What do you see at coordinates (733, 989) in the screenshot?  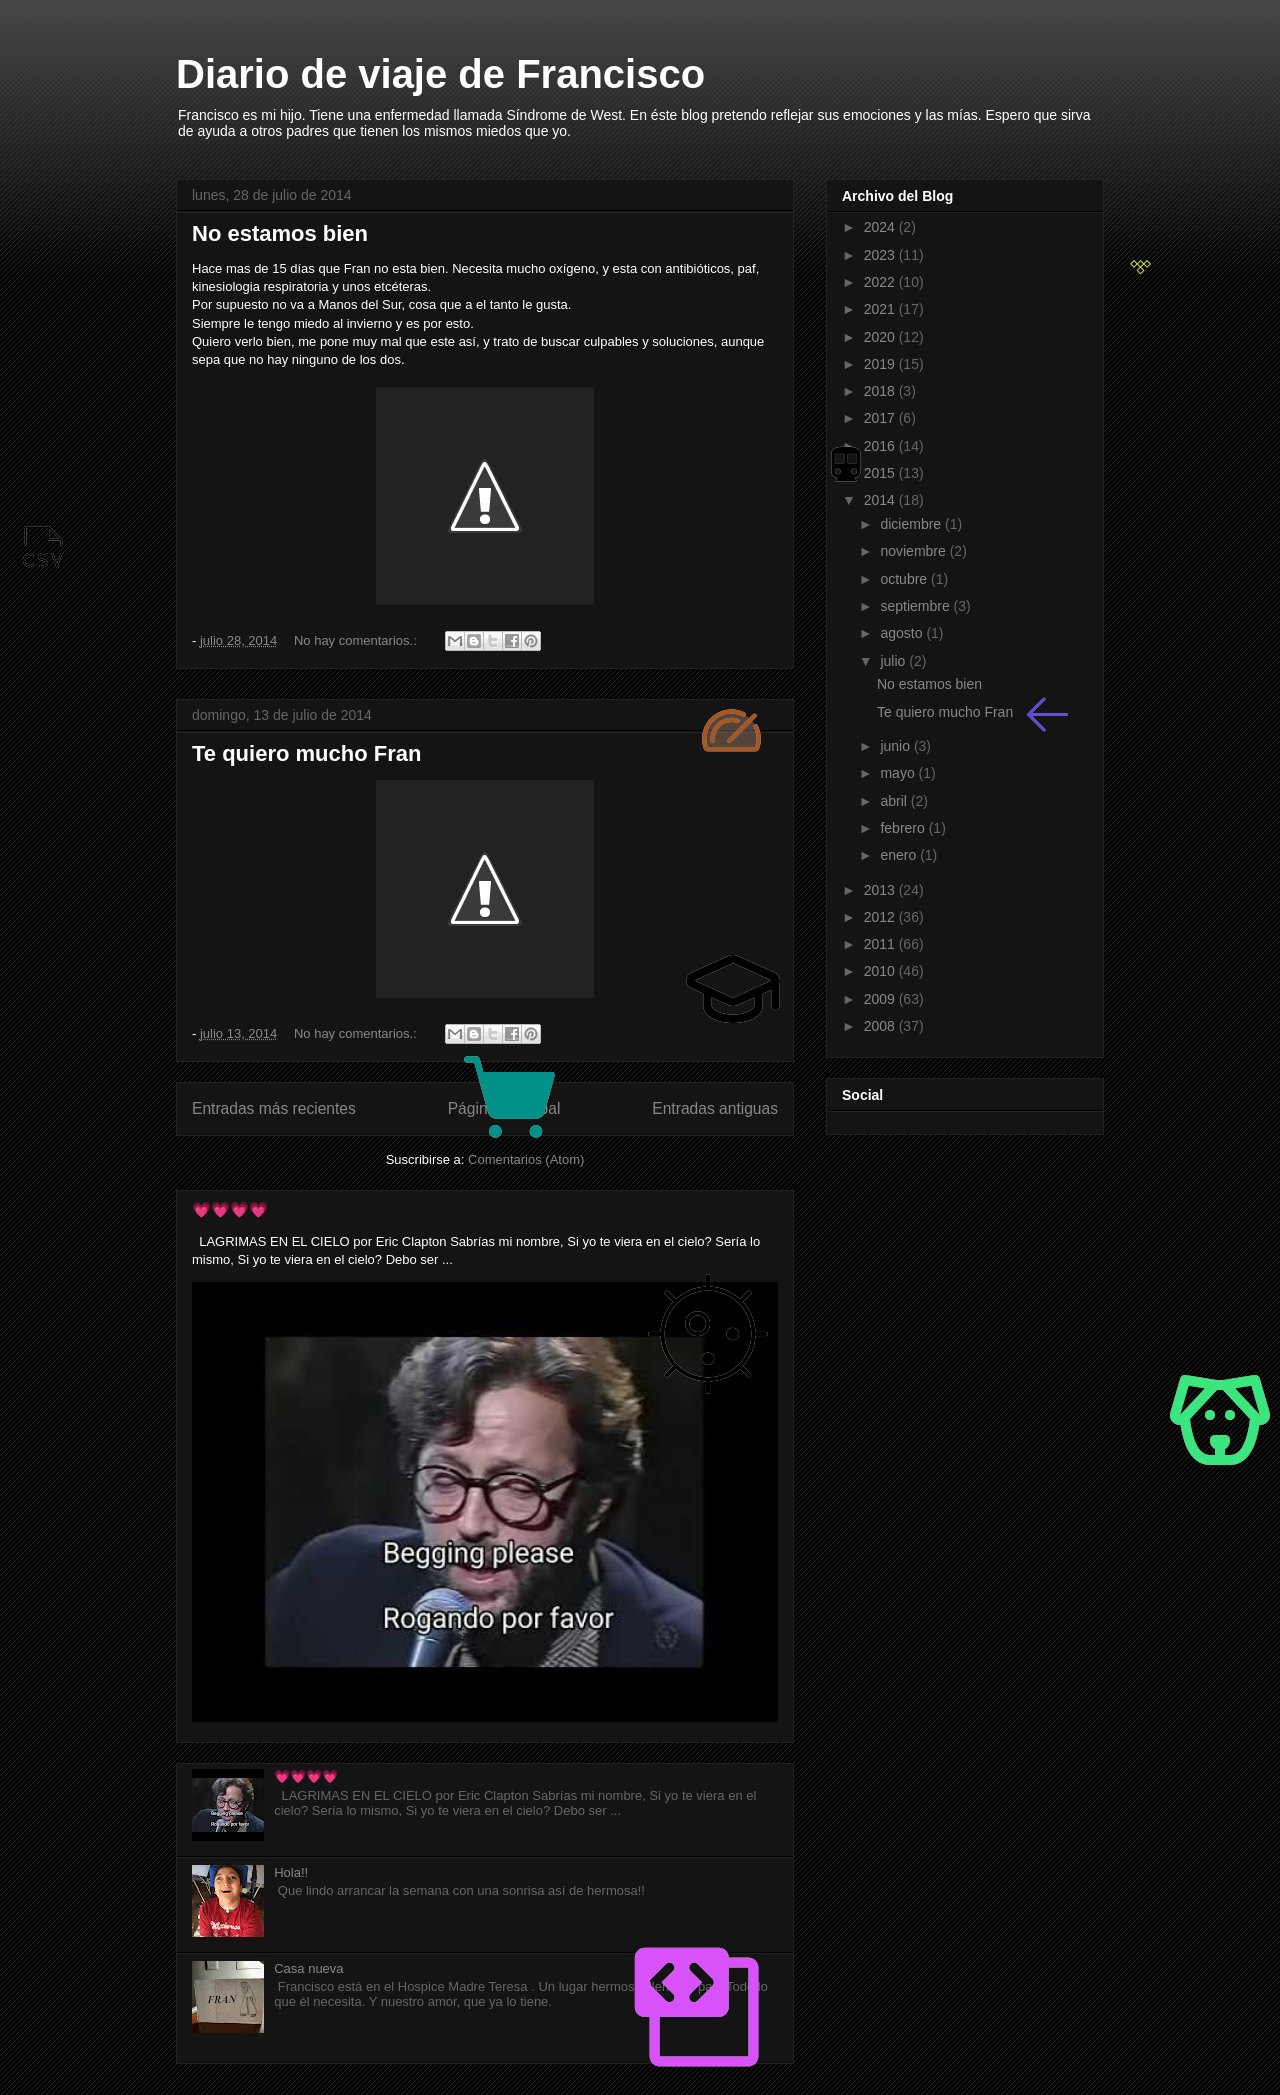 I see `access education or learning resources` at bounding box center [733, 989].